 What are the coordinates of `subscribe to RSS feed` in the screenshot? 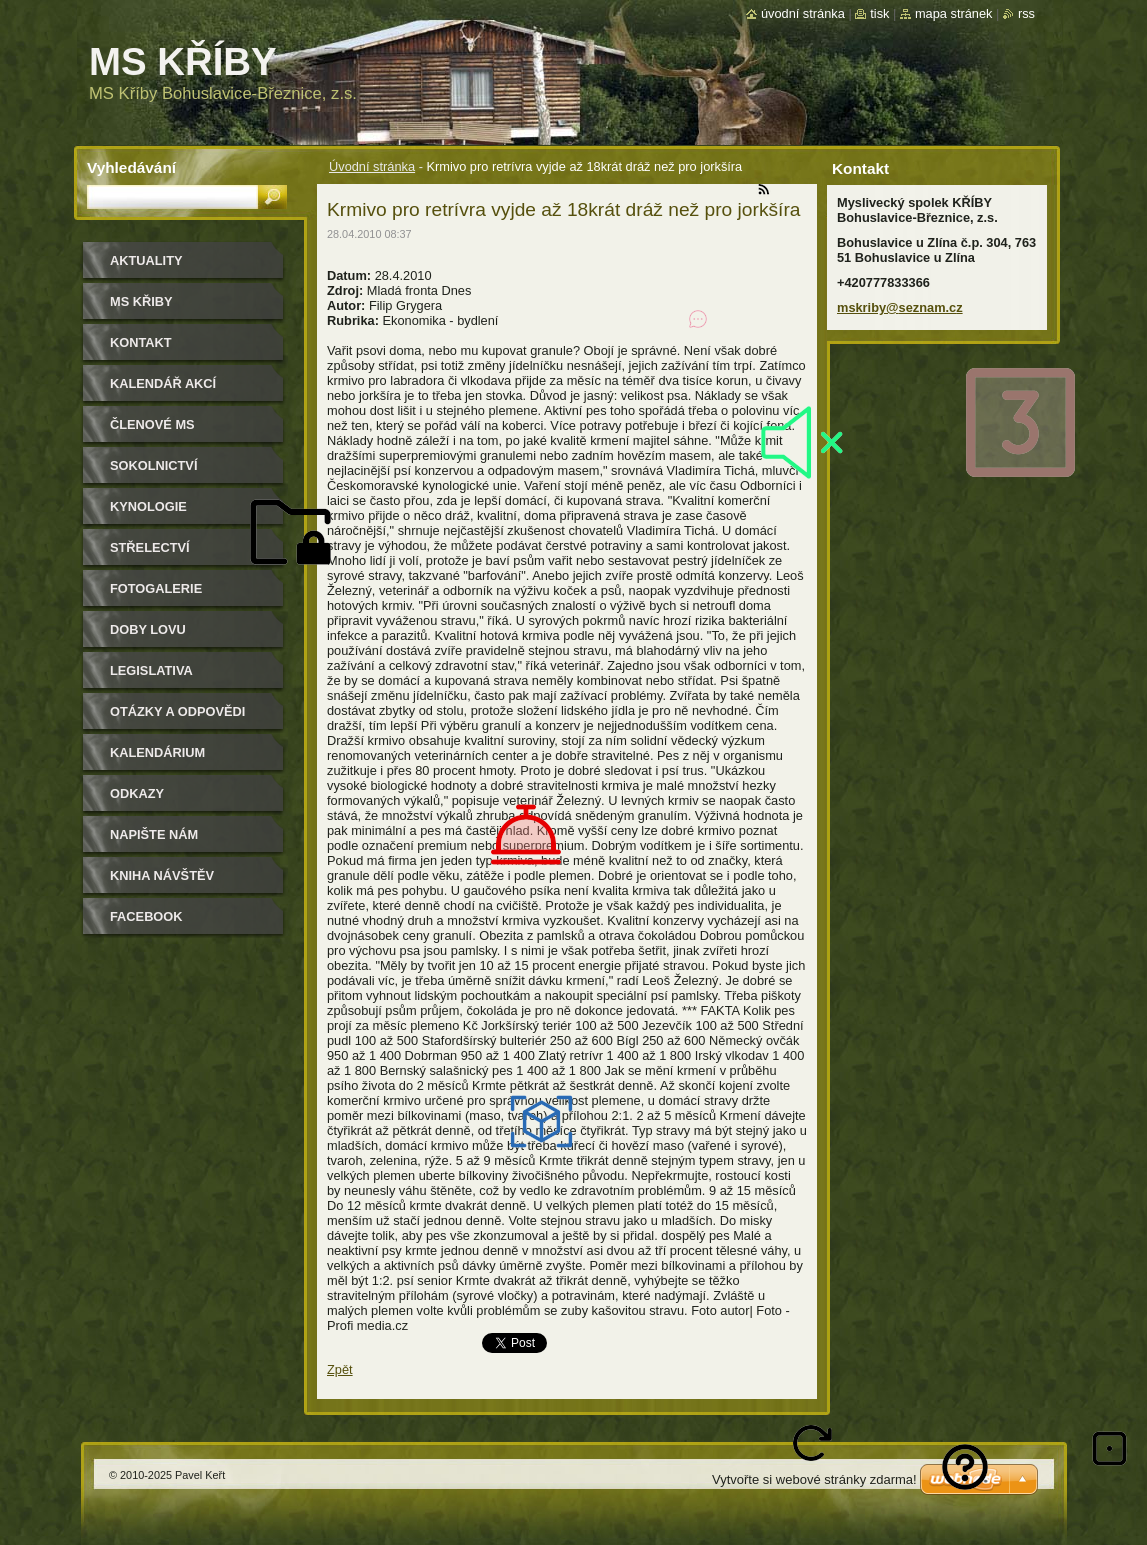 It's located at (764, 189).